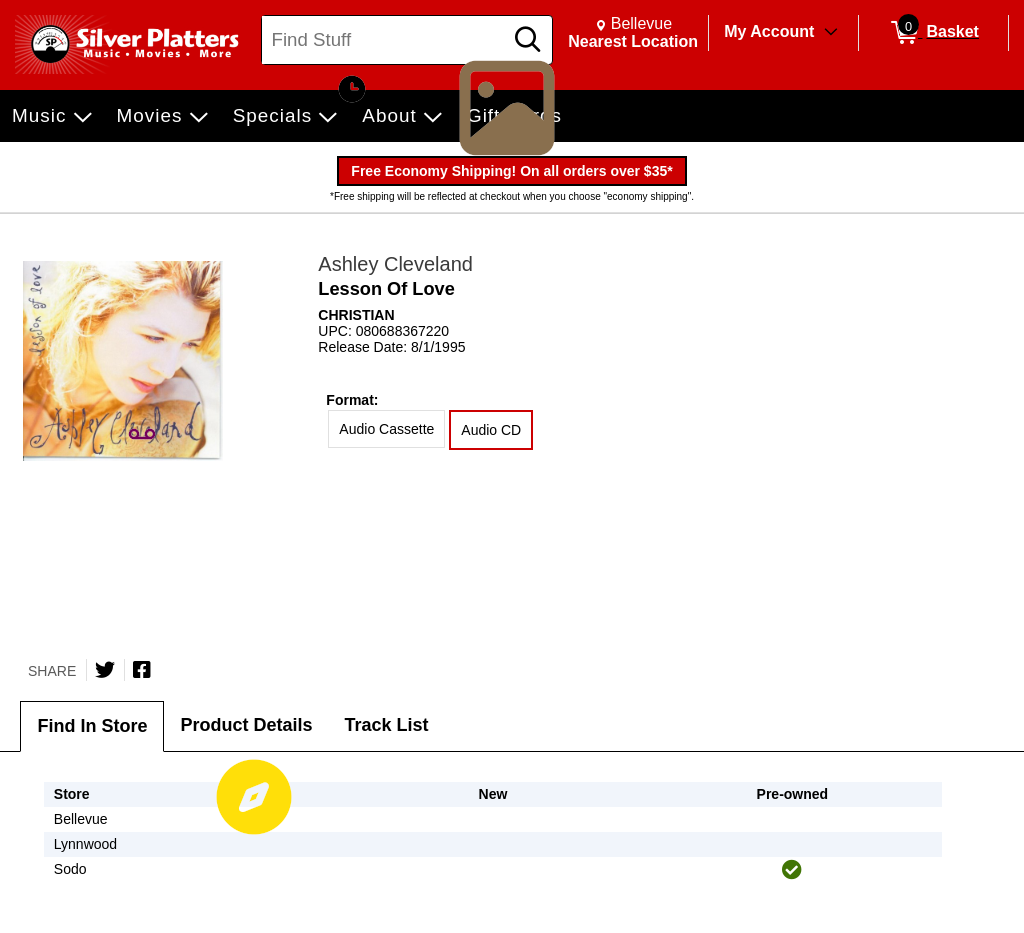  Describe the element at coordinates (507, 108) in the screenshot. I see `view photos or images` at that location.